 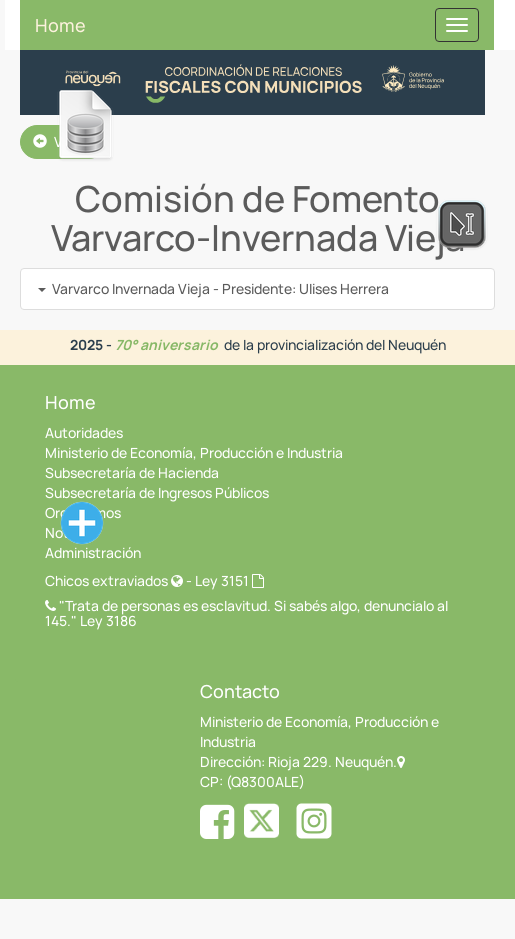 I want to click on open an sql database file, so click(x=85, y=125).